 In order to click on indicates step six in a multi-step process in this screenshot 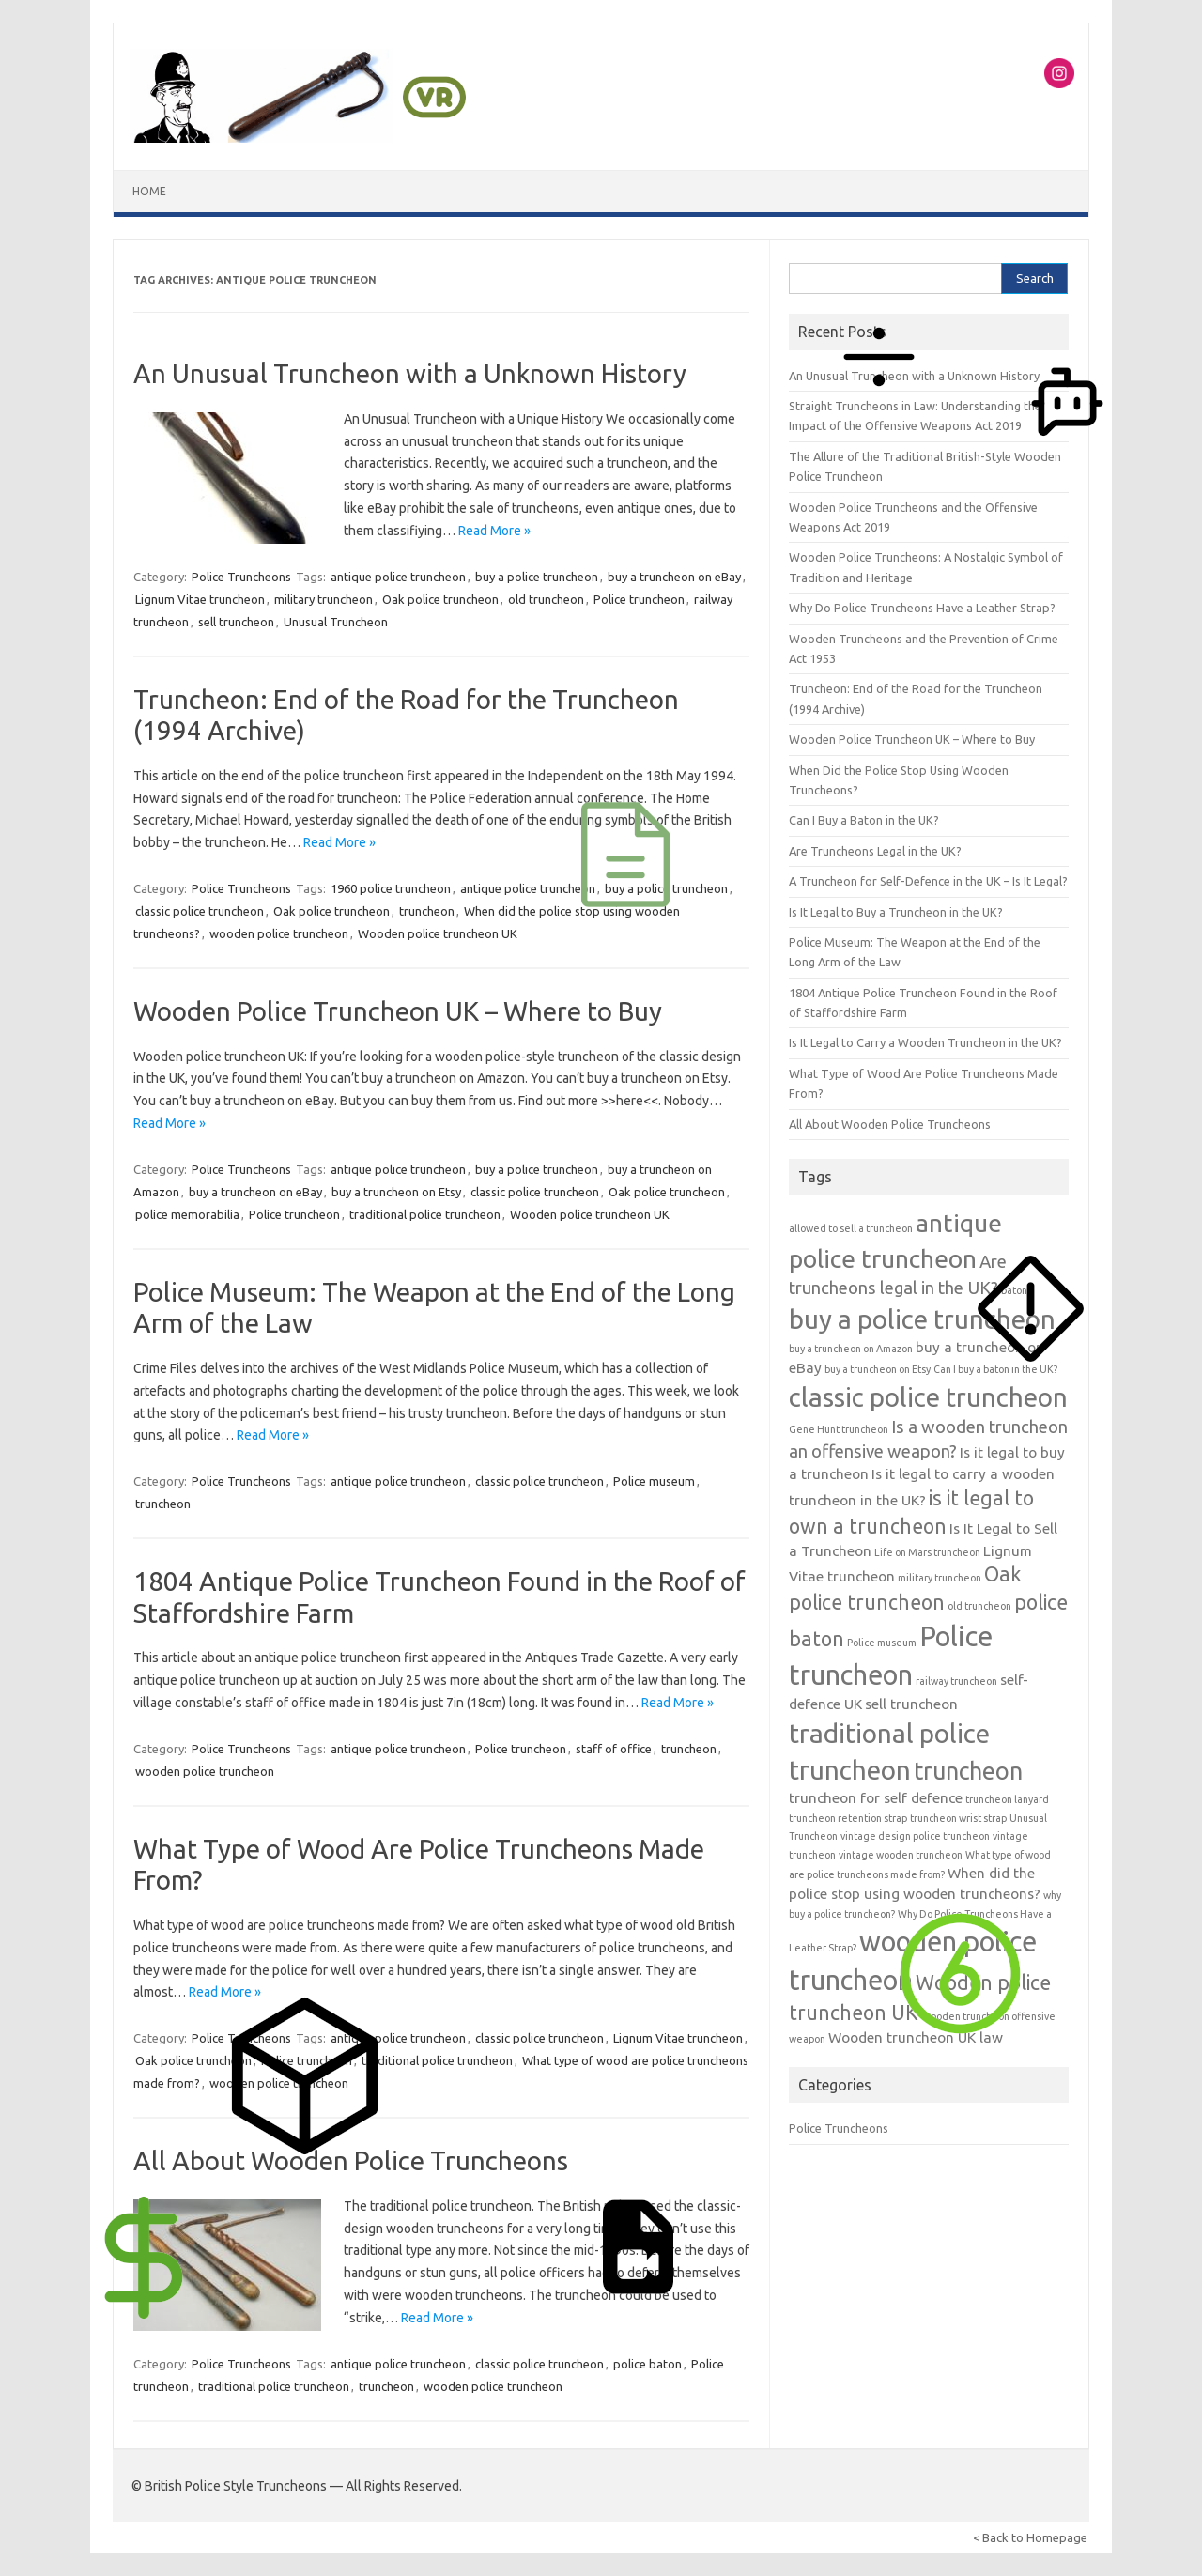, I will do `click(960, 1973)`.